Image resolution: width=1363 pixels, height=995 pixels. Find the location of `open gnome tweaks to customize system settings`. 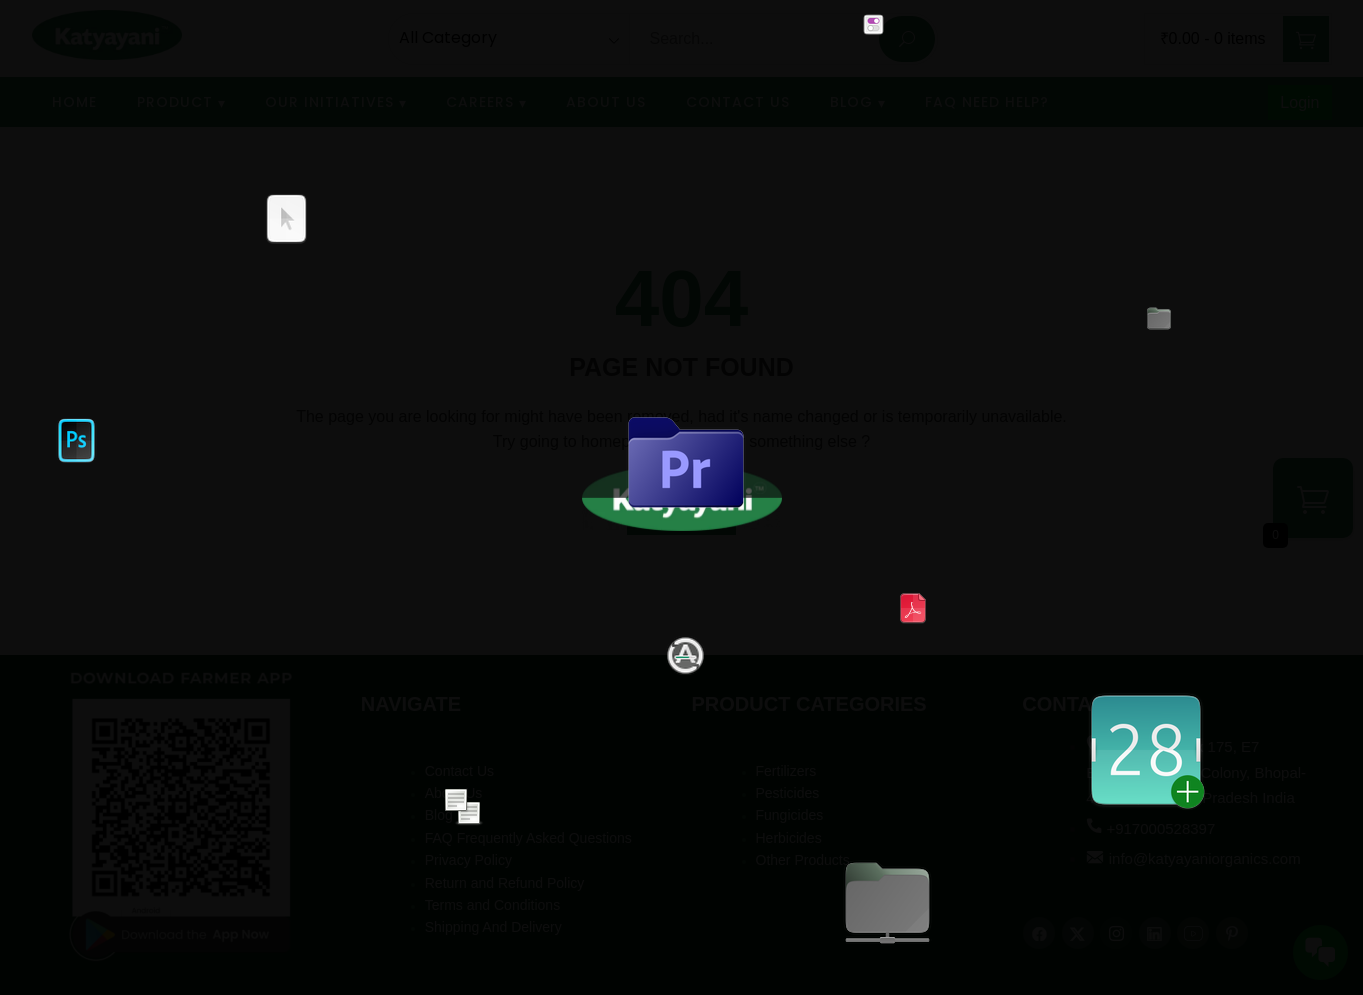

open gnome tweaks to customize system settings is located at coordinates (873, 24).